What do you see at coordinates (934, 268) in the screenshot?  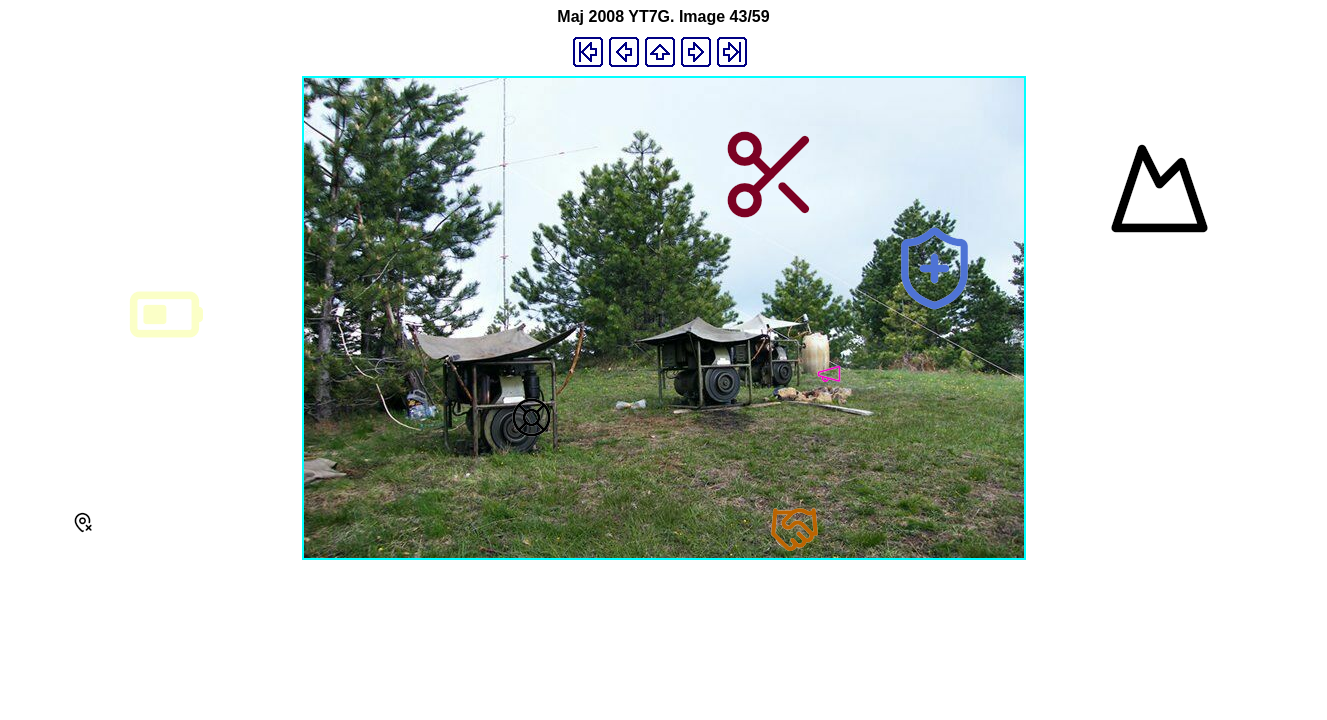 I see `add a new security feature or protection` at bounding box center [934, 268].